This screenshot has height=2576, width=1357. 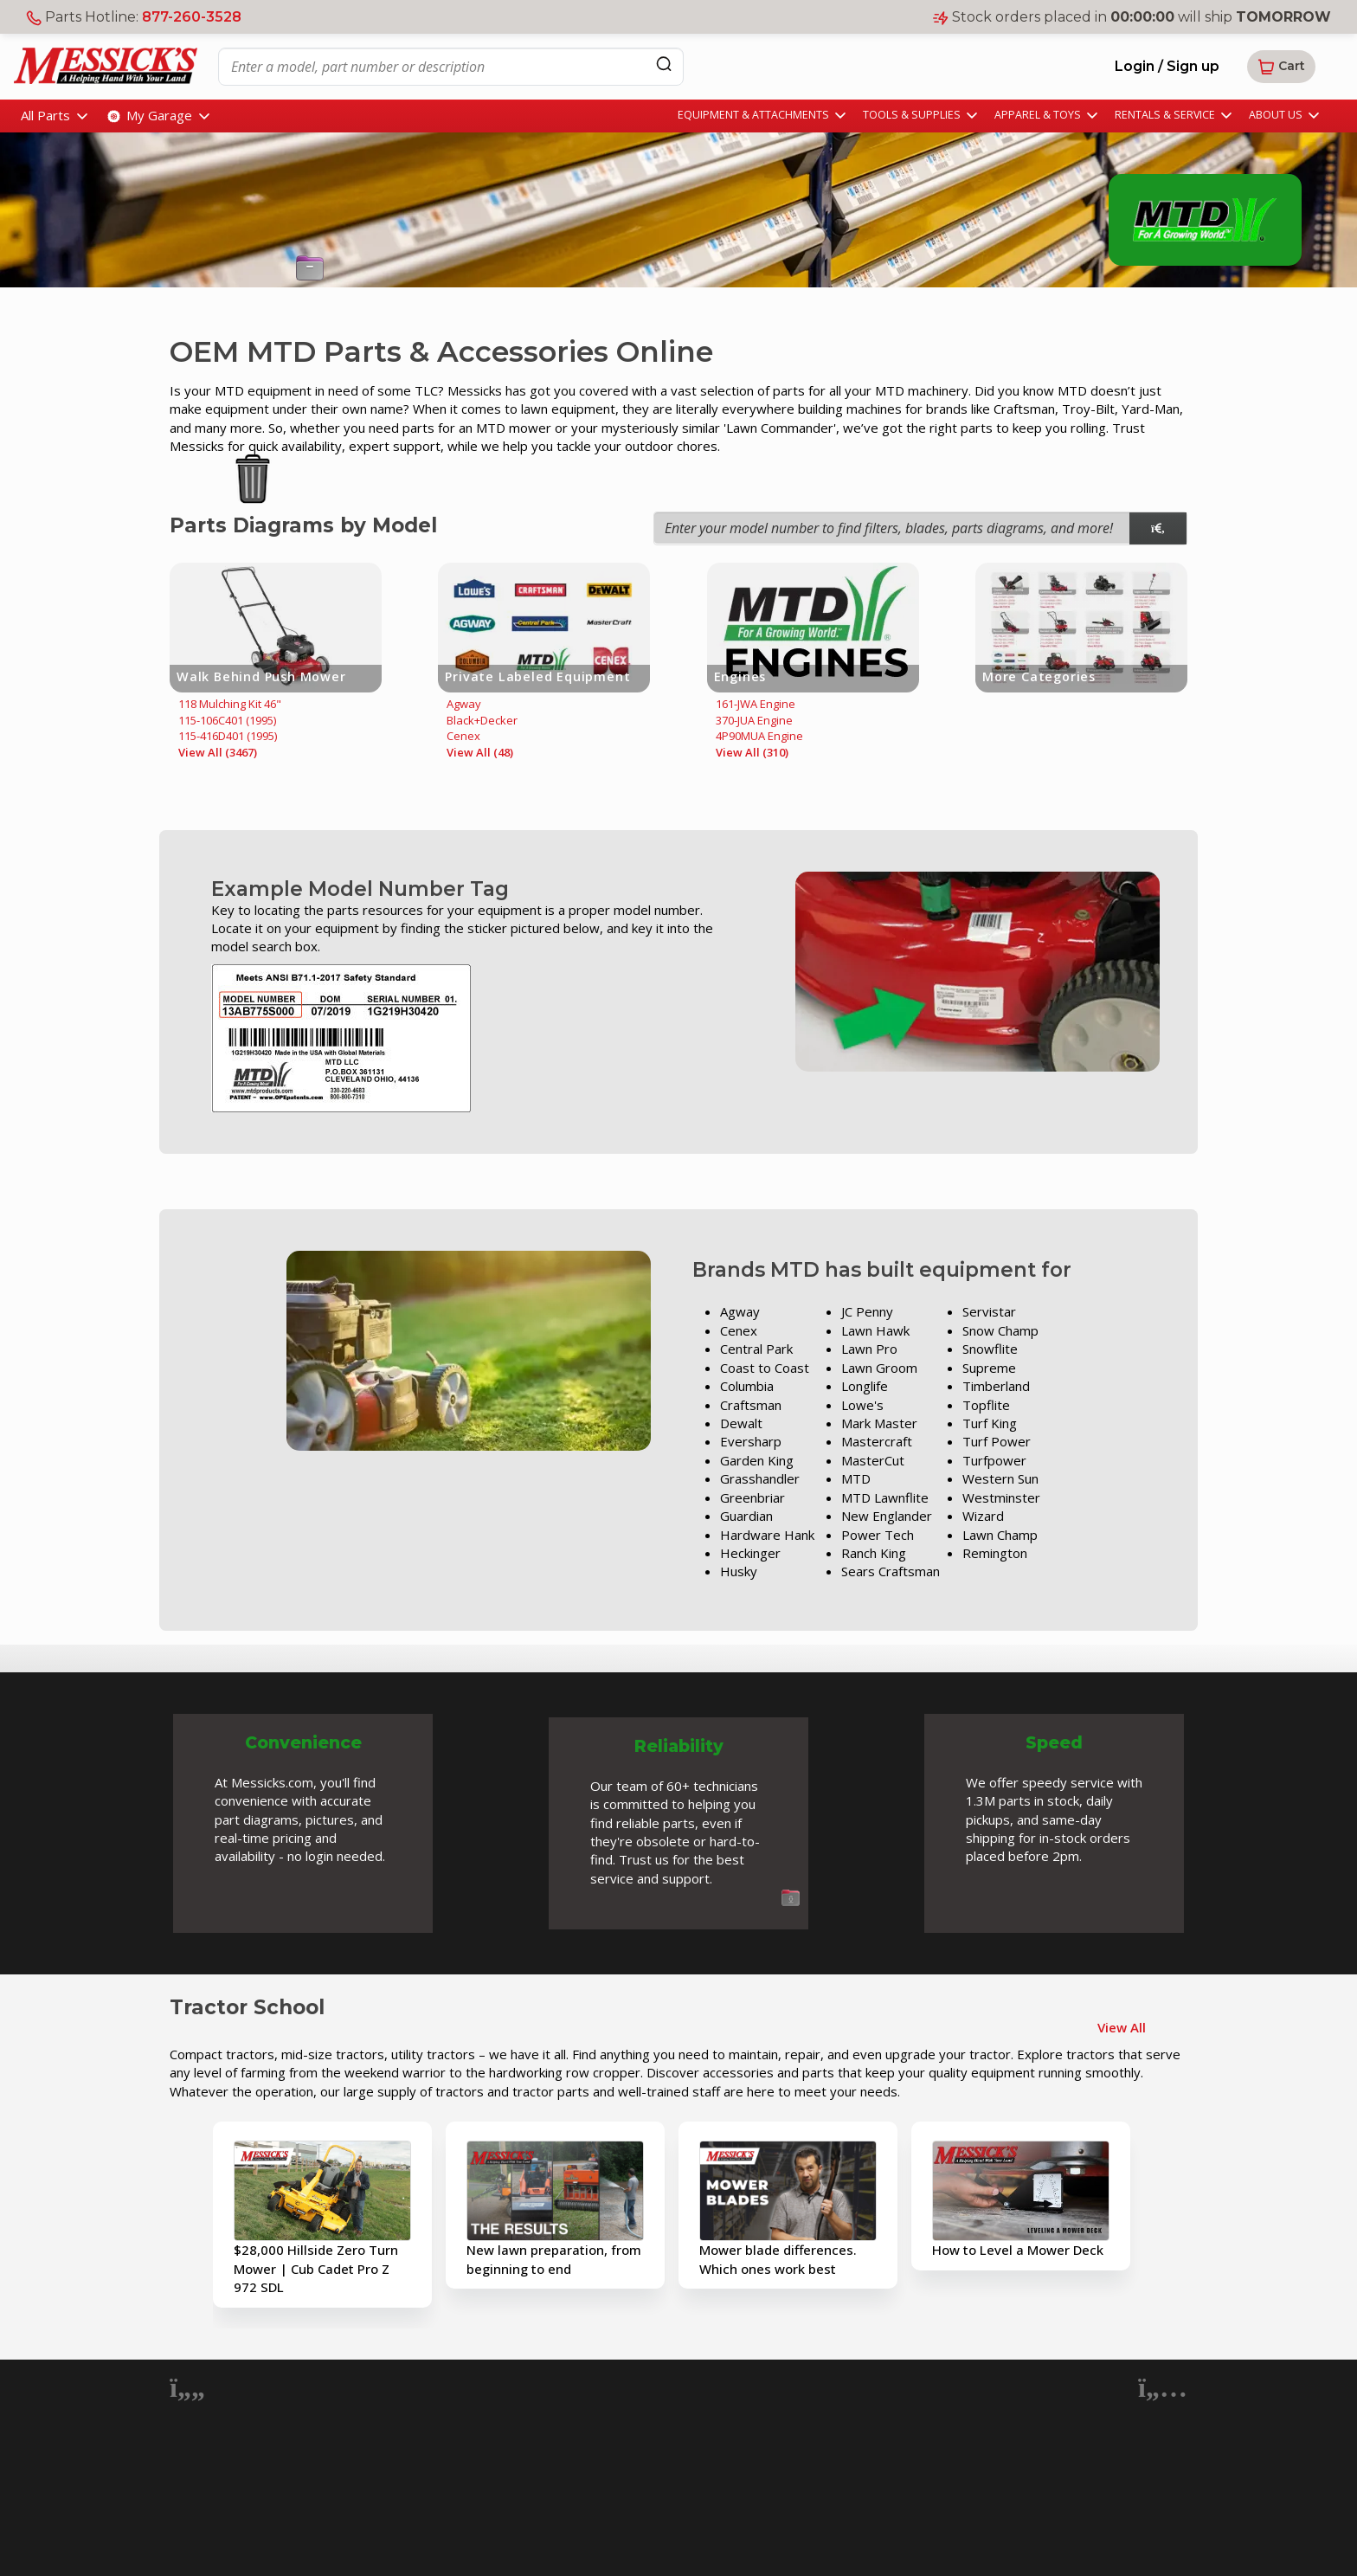 I want to click on open your downloads folder, so click(x=790, y=1897).